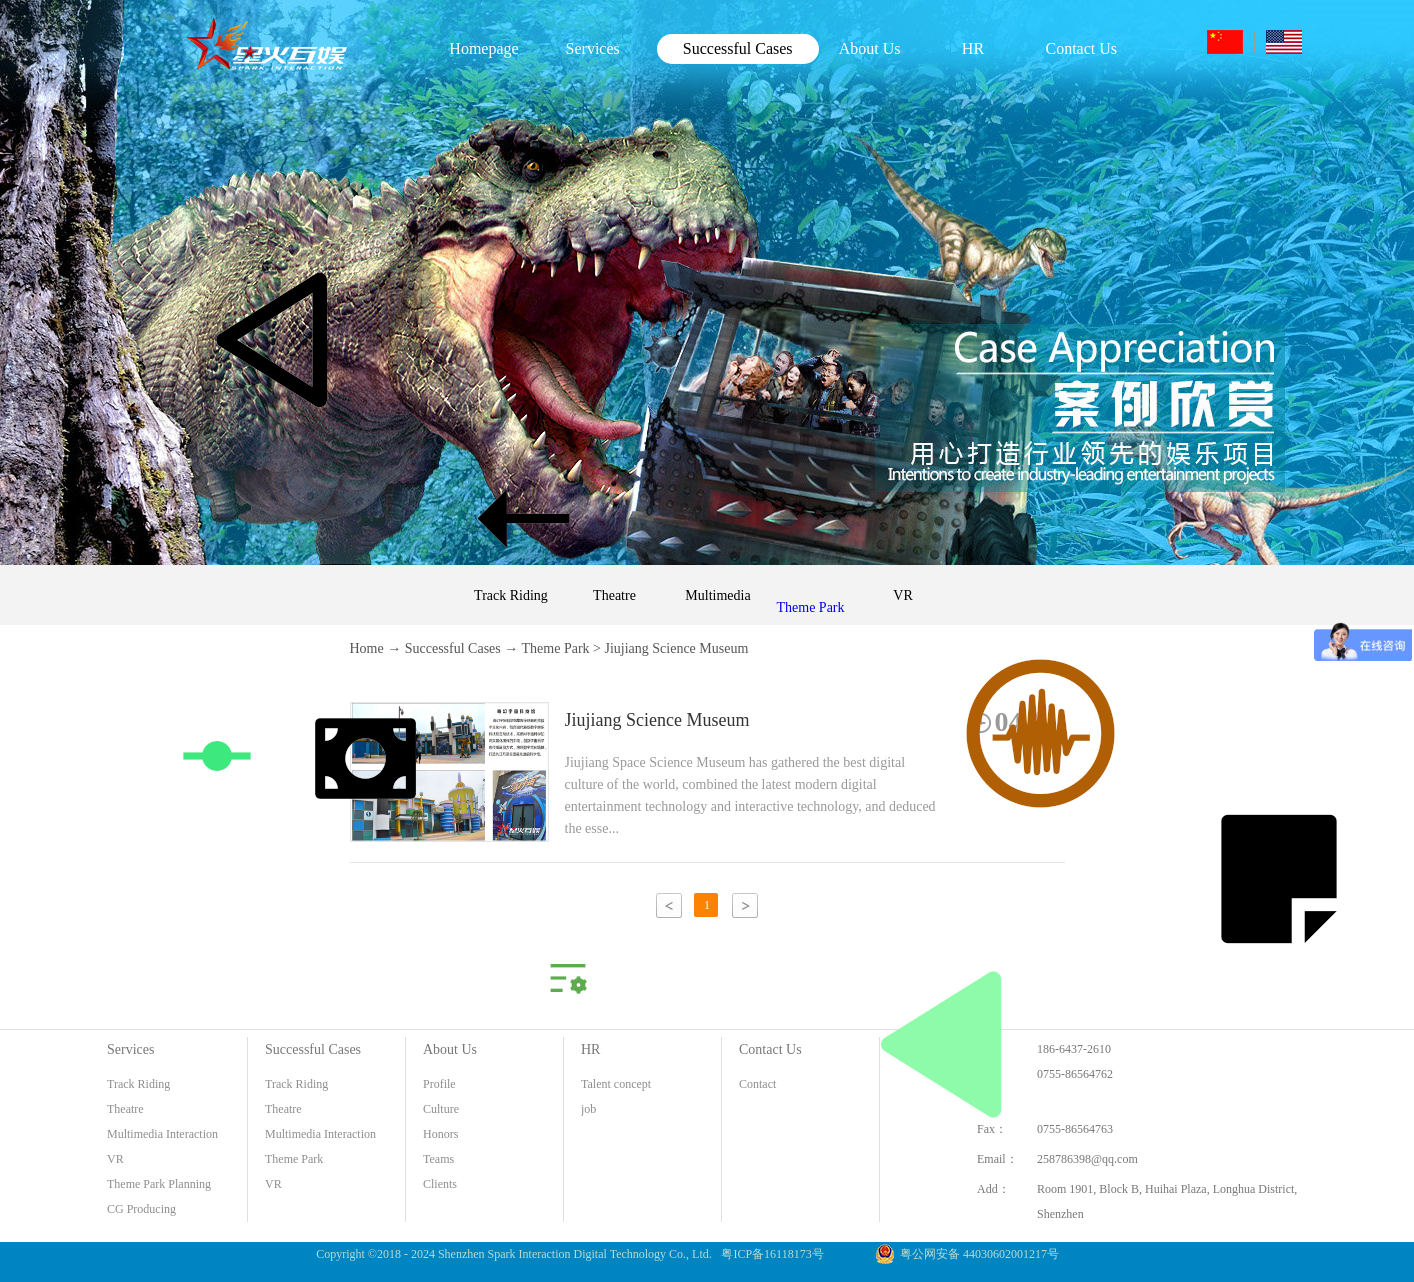 The width and height of the screenshot is (1414, 1282). Describe the element at coordinates (523, 518) in the screenshot. I see `go back to the previous page` at that location.